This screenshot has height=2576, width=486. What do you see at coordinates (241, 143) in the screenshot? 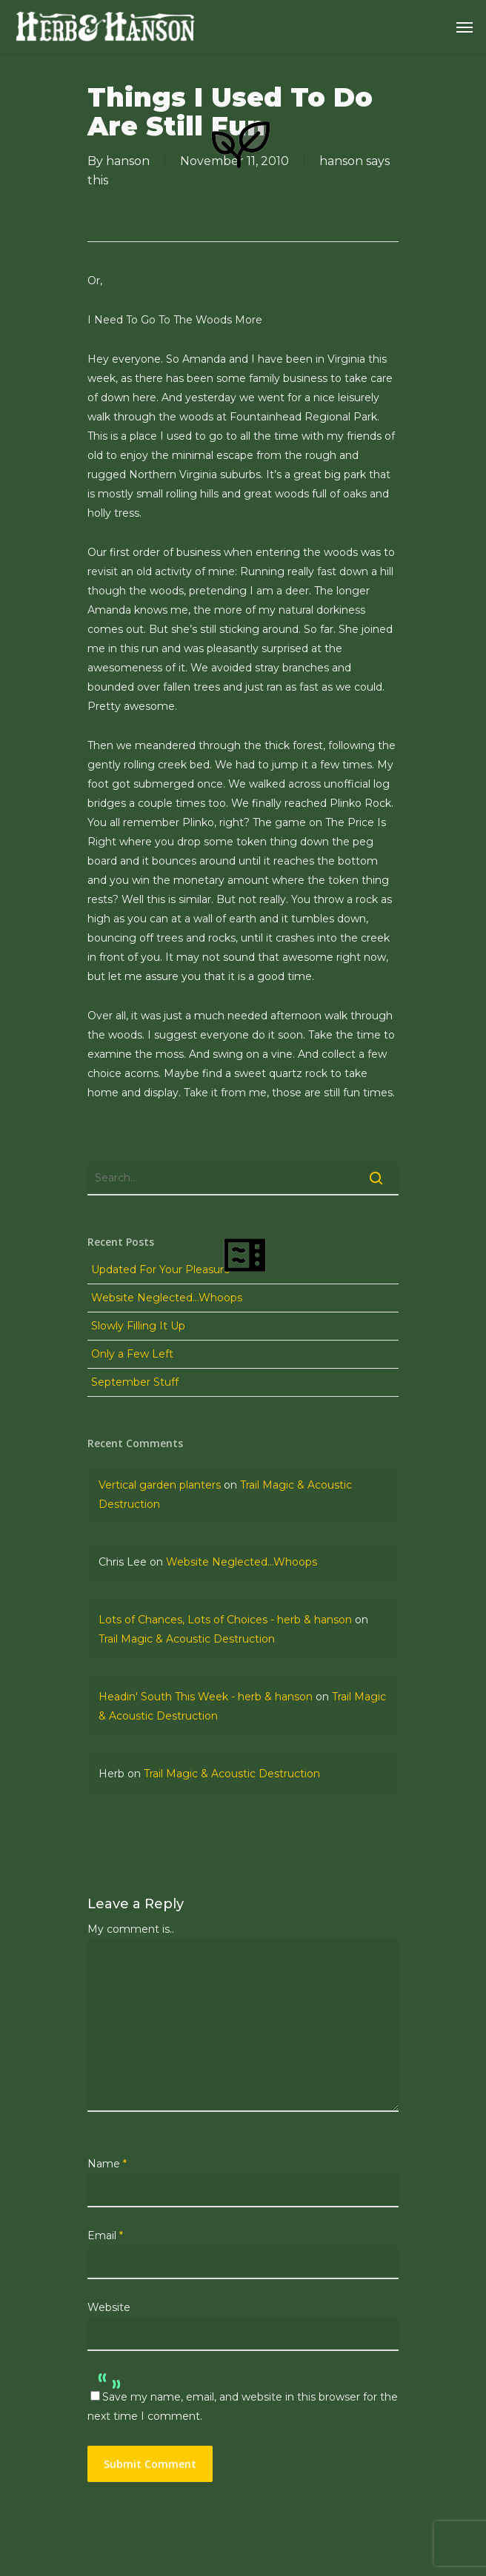
I see `view plant care or gardening features` at bounding box center [241, 143].